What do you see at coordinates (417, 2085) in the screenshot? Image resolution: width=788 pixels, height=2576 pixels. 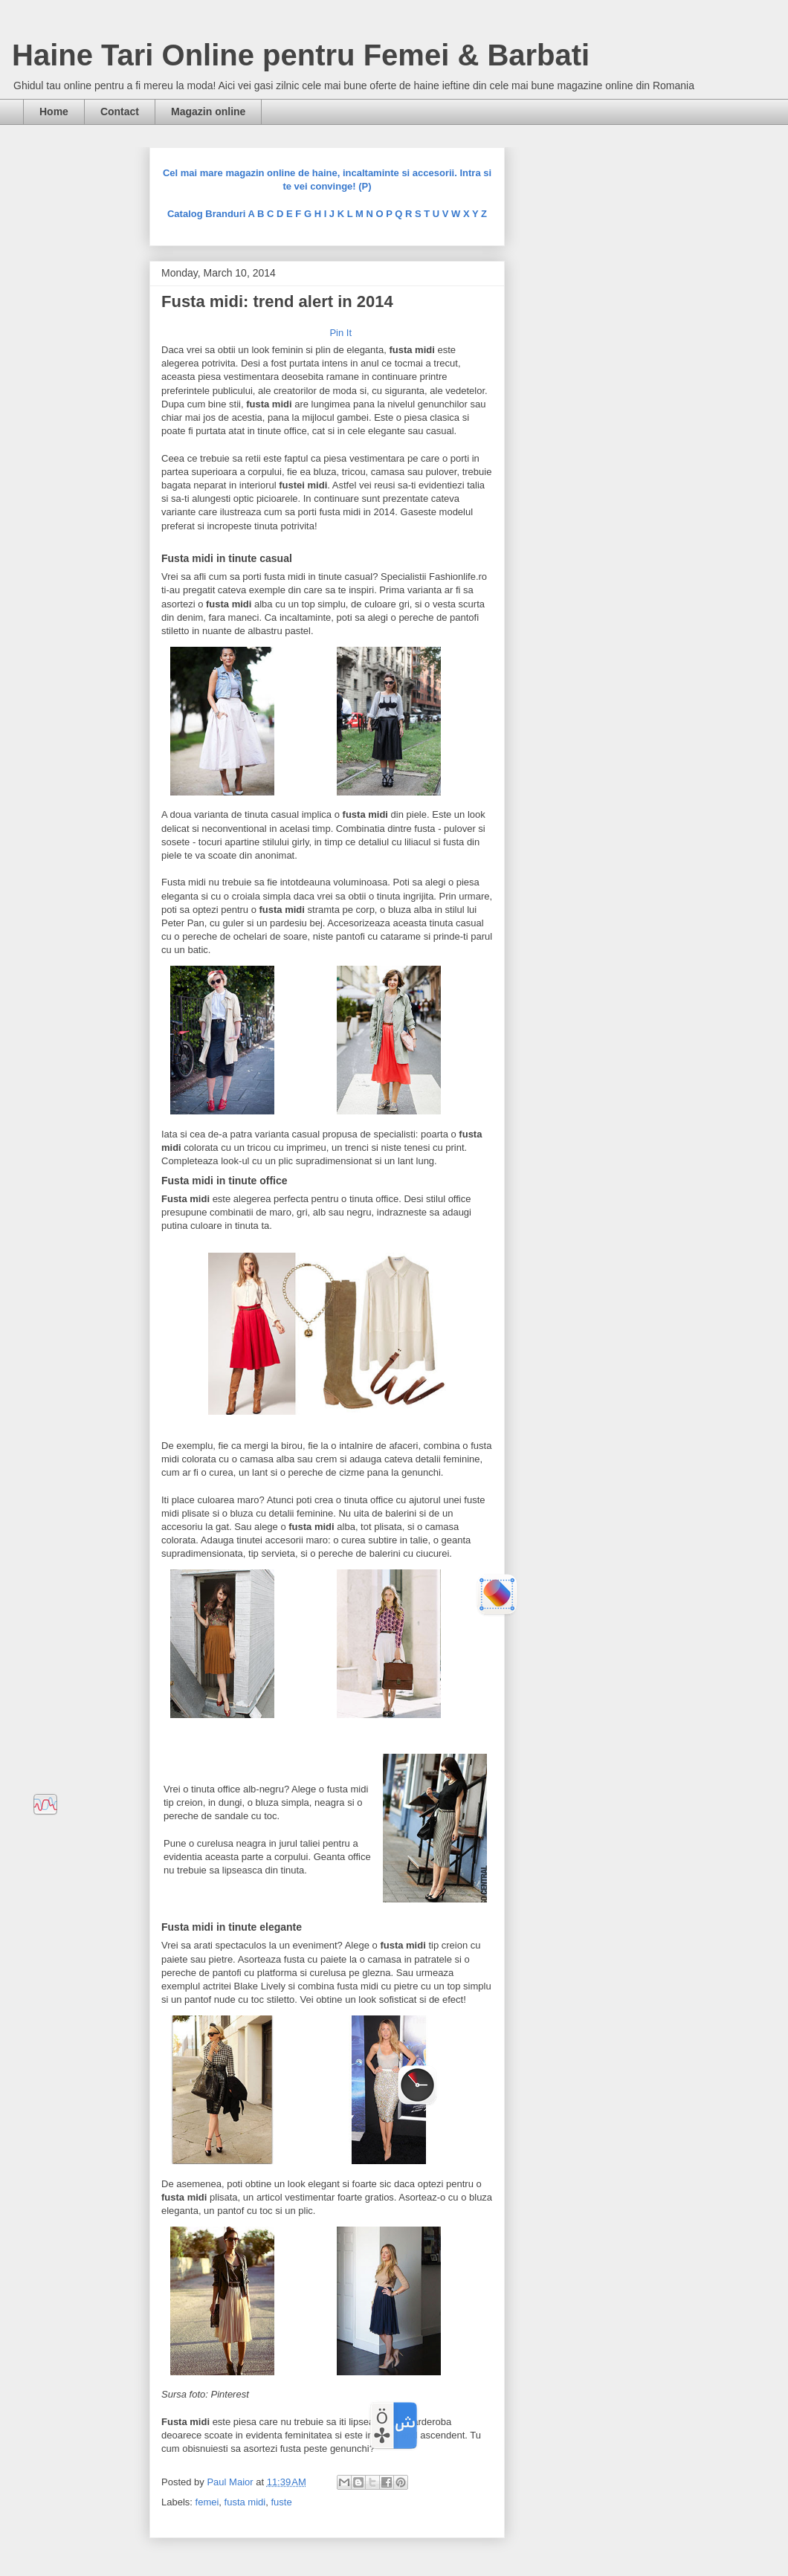 I see `open gnome evolution calendar alarm notifications` at bounding box center [417, 2085].